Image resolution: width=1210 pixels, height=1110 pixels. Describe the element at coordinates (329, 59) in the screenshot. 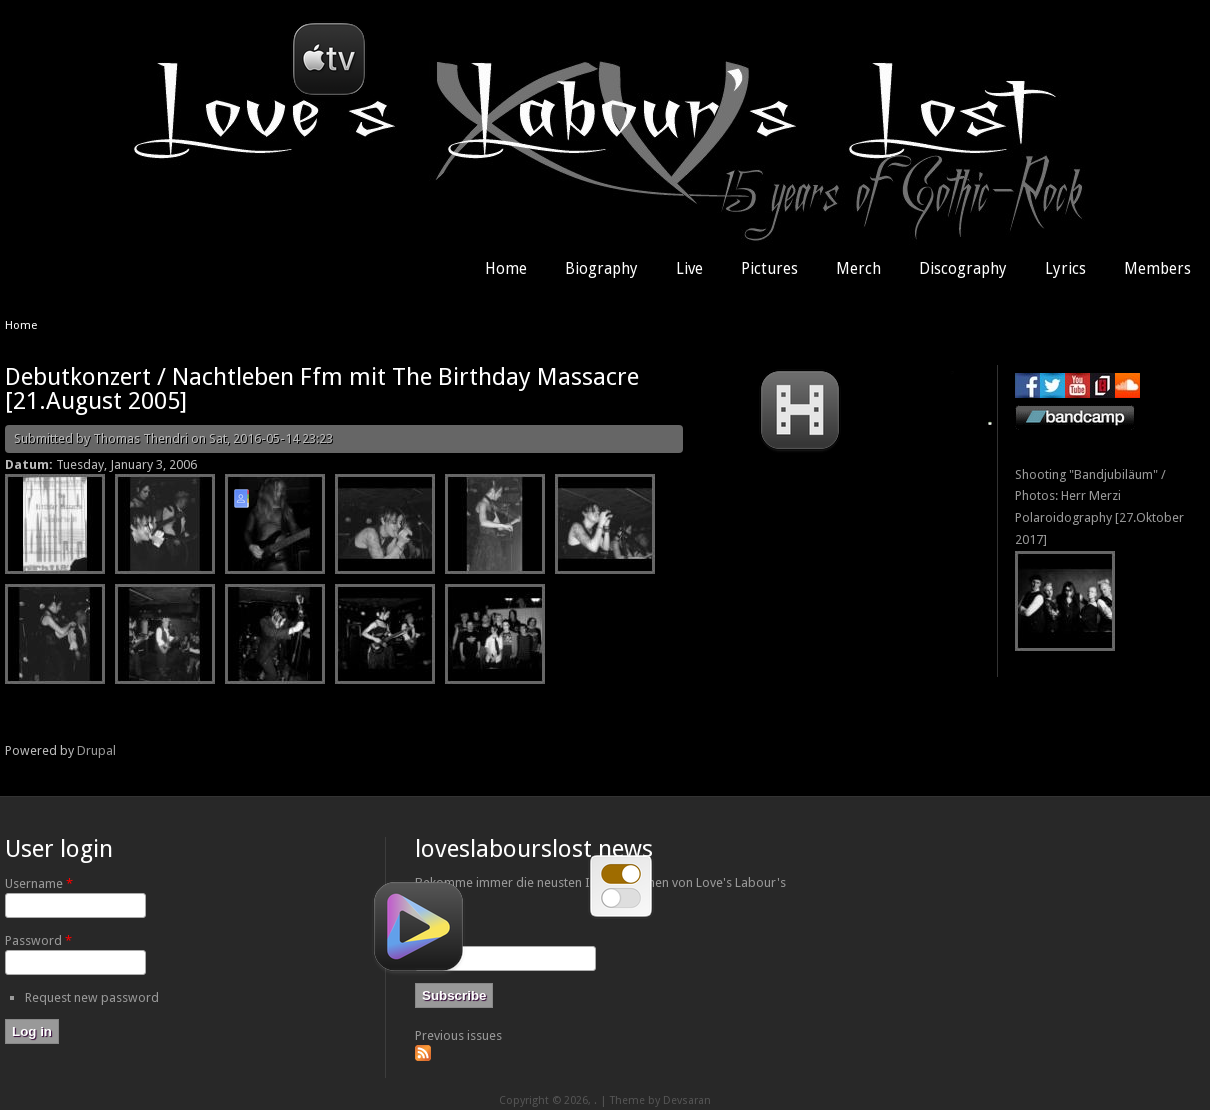

I see `open the Apple TV app` at that location.